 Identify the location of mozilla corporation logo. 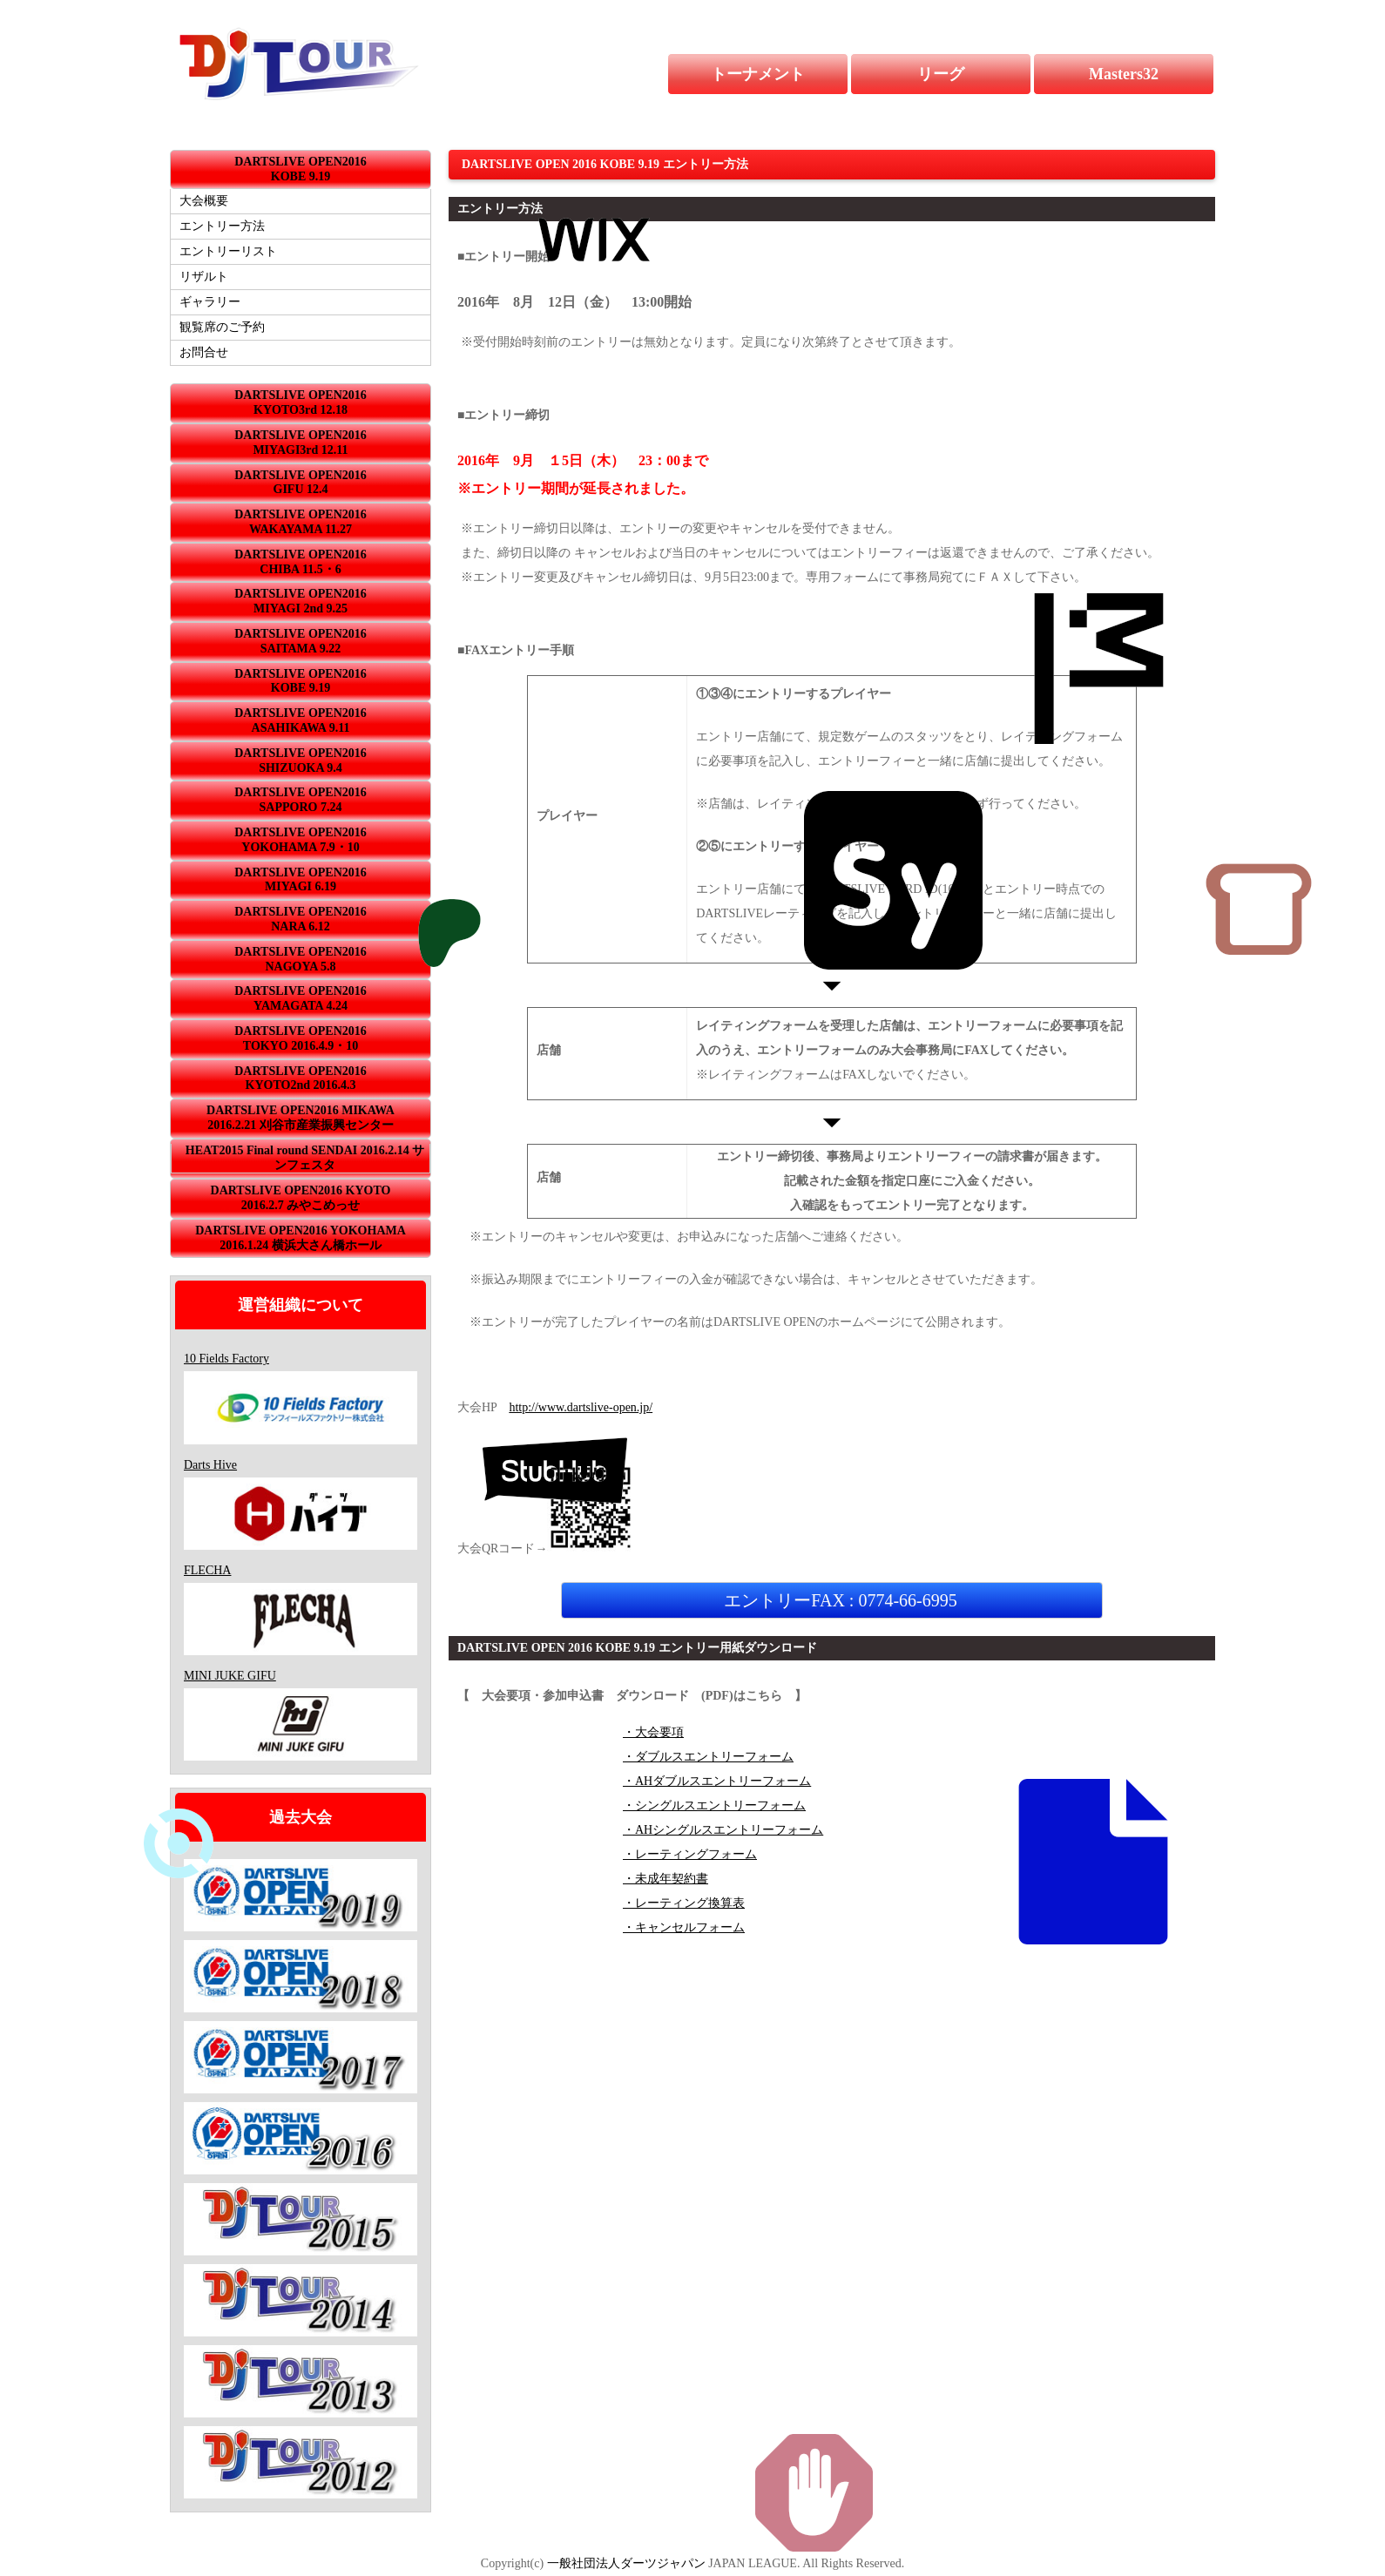
(1098, 668).